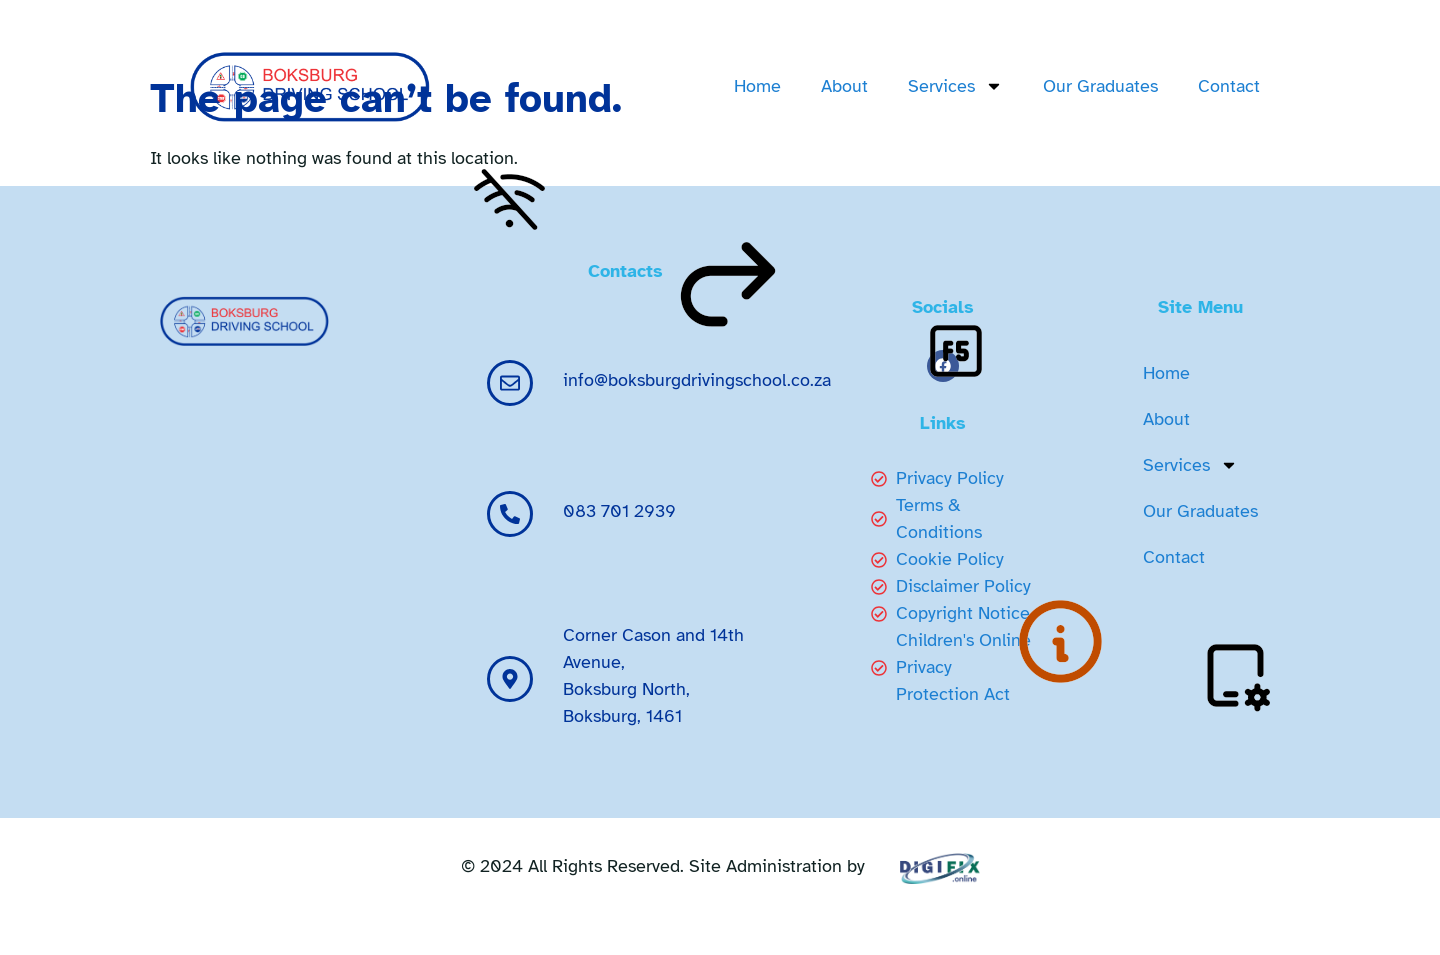 The image size is (1440, 955). I want to click on redo the last undone action, so click(728, 286).